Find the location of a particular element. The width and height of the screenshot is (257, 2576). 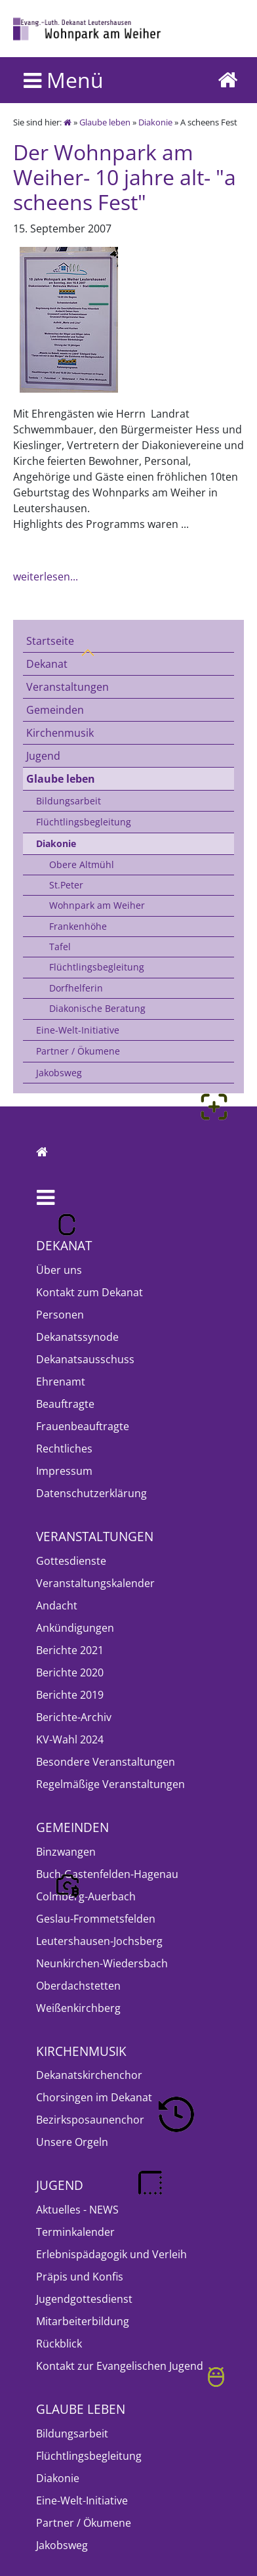

switch to large or spacious list view is located at coordinates (98, 295).